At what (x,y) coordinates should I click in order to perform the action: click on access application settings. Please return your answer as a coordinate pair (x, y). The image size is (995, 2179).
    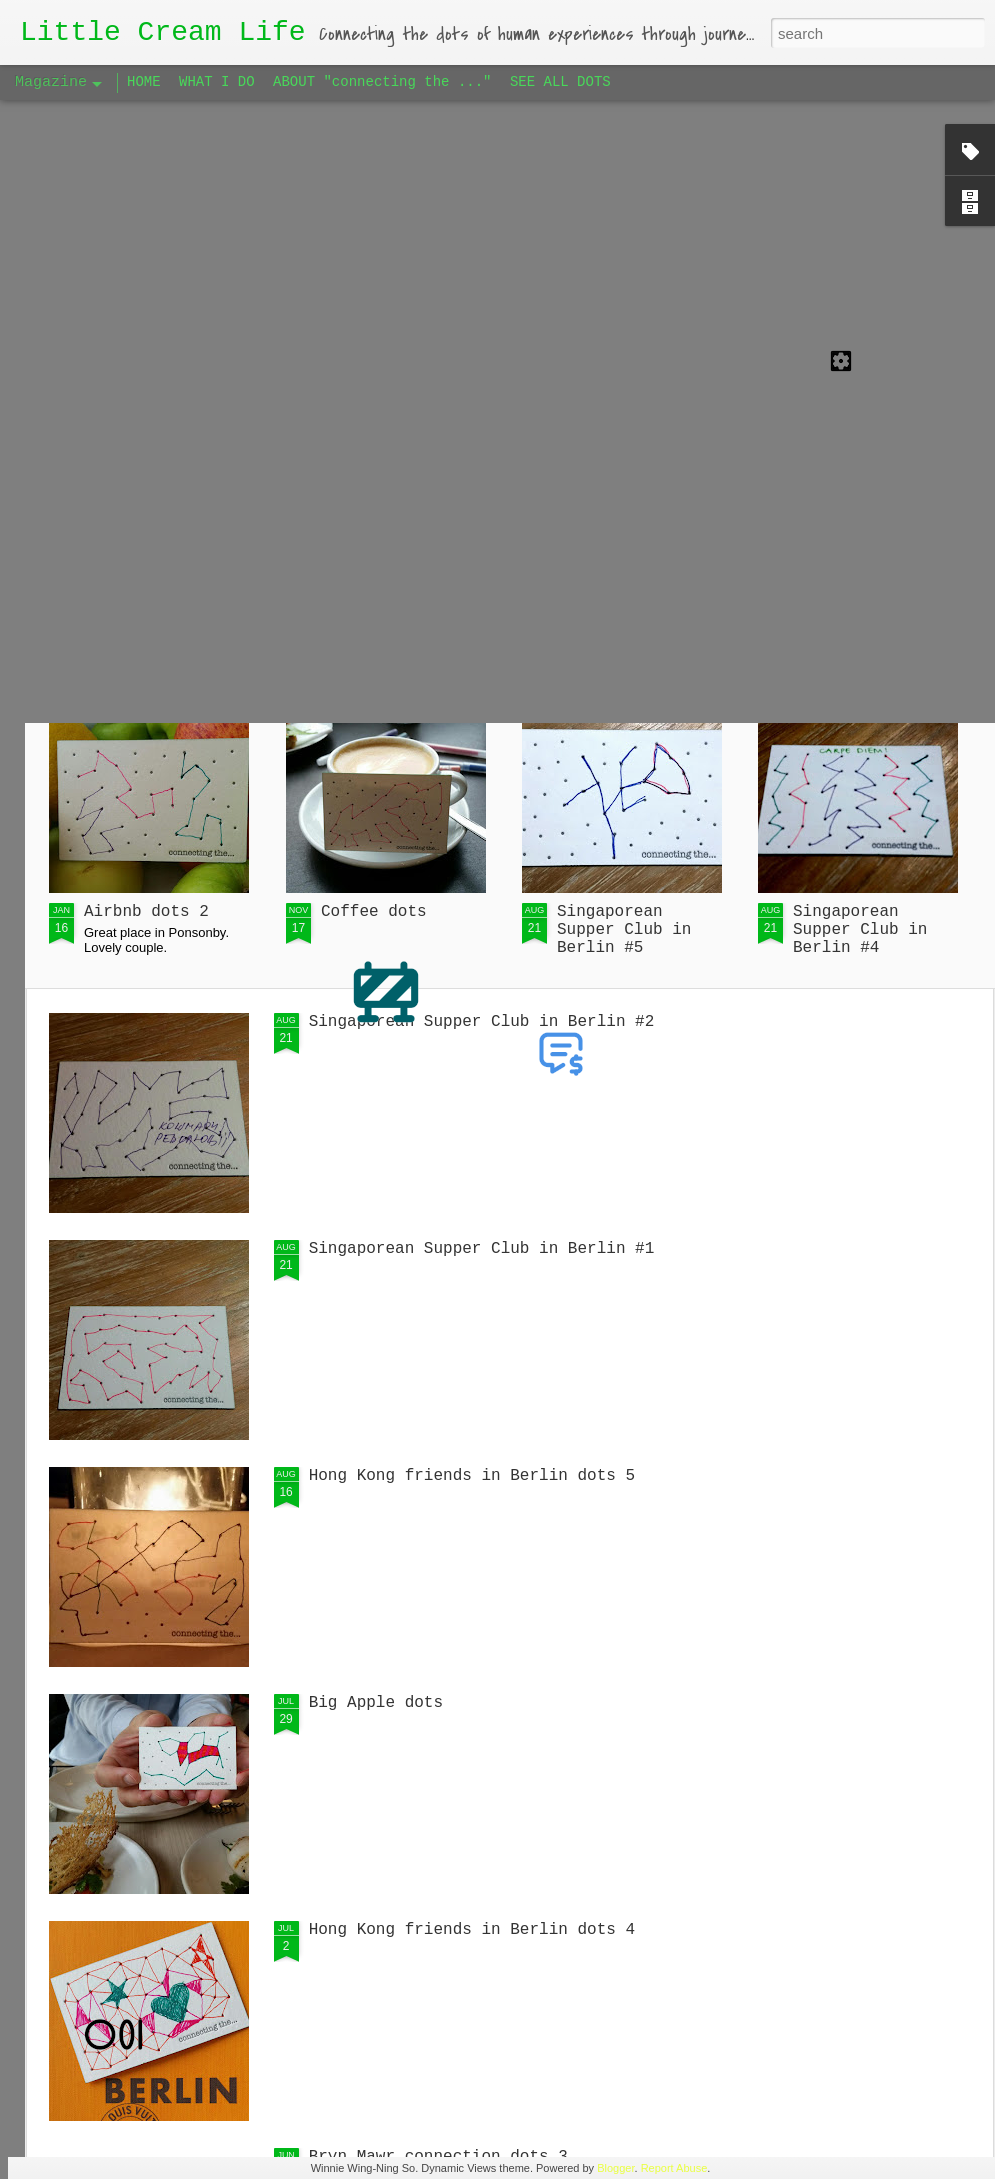
    Looking at the image, I should click on (841, 361).